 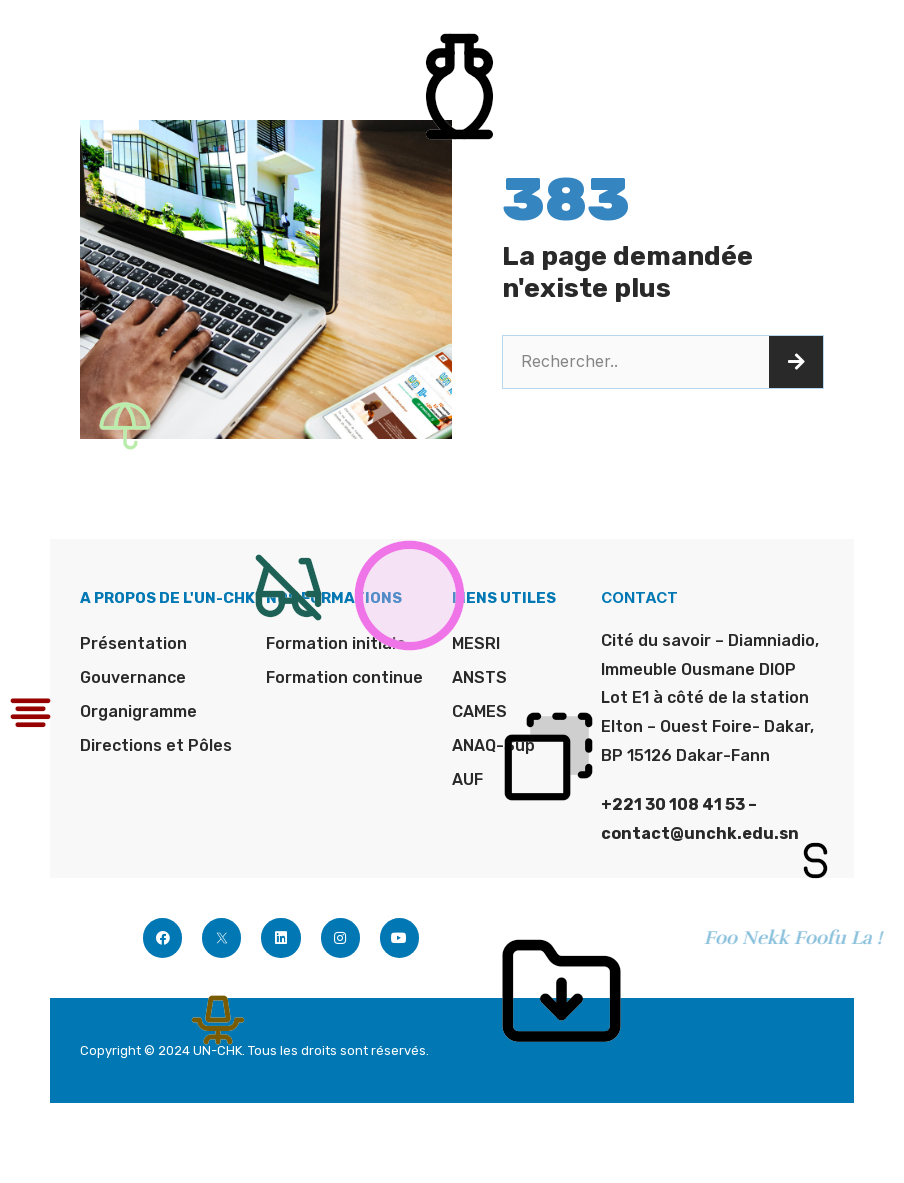 I want to click on unselected radio button option, so click(x=409, y=595).